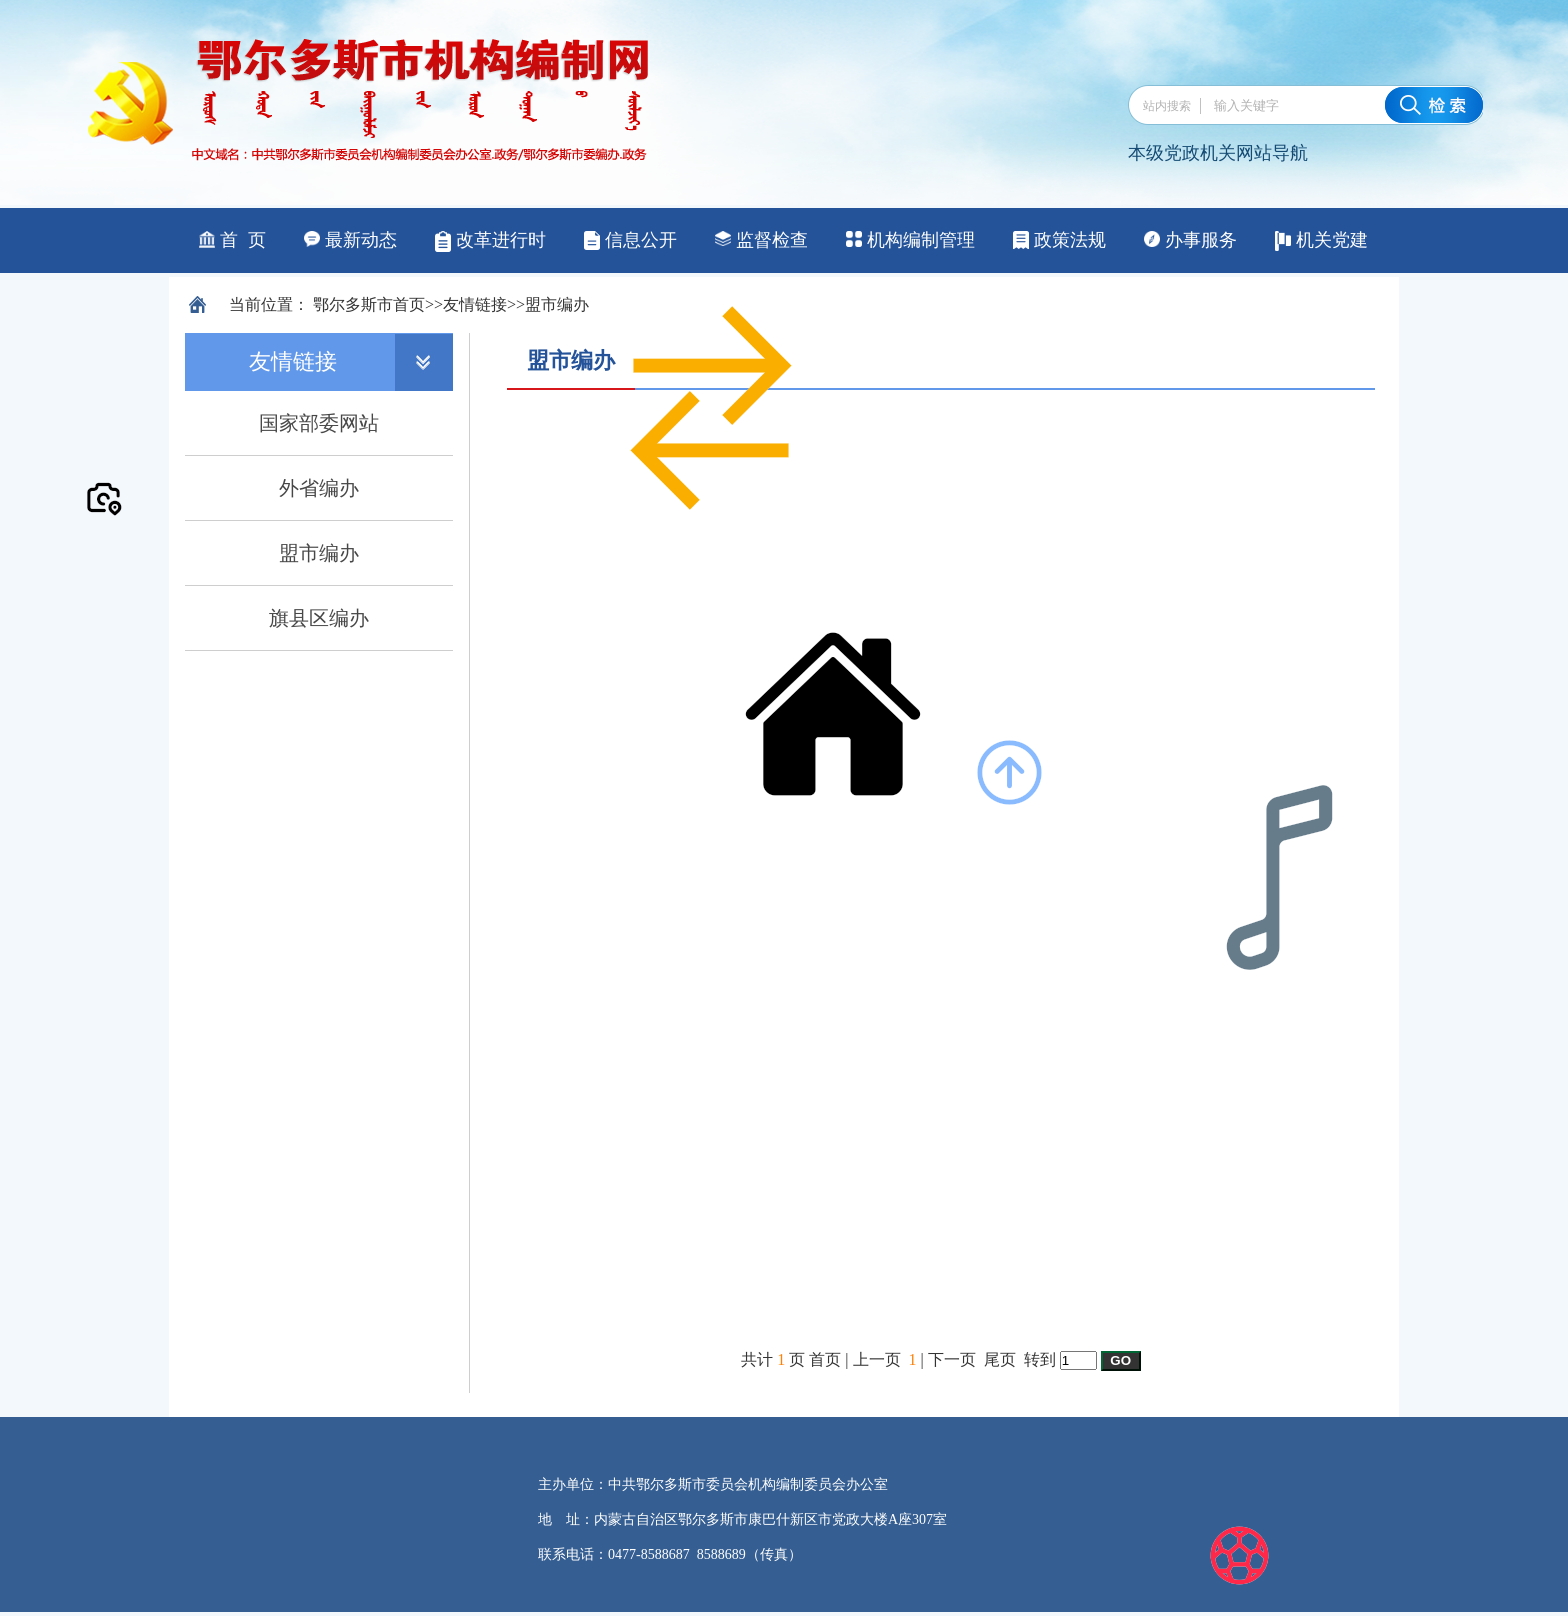 Image resolution: width=1568 pixels, height=1616 pixels. Describe the element at coordinates (1009, 772) in the screenshot. I see `scroll to top of page` at that location.